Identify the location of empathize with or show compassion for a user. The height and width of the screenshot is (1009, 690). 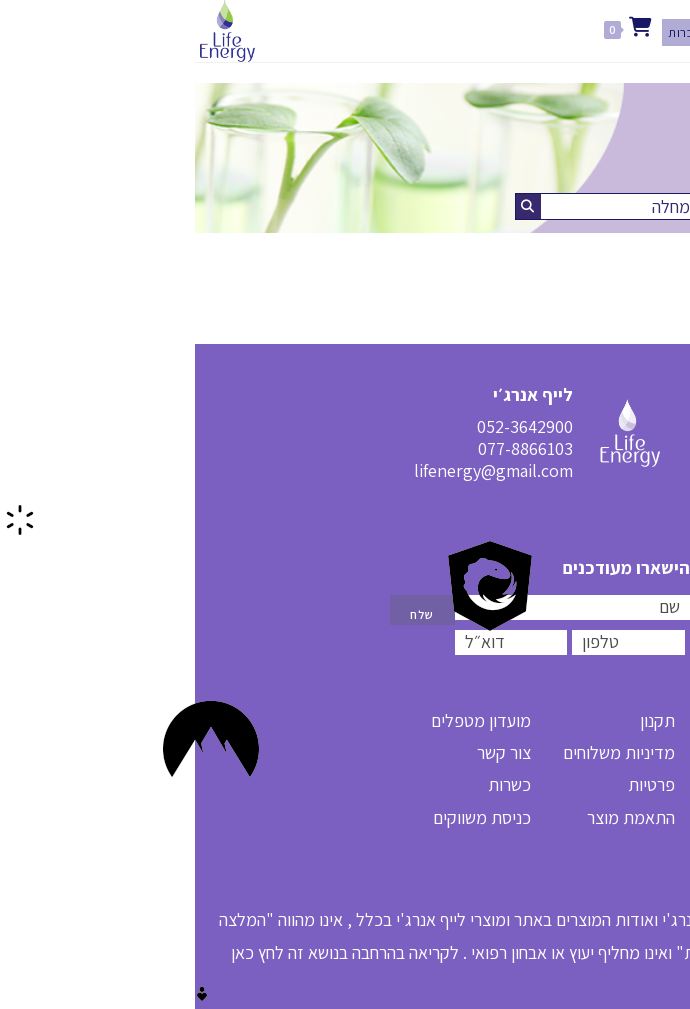
(202, 994).